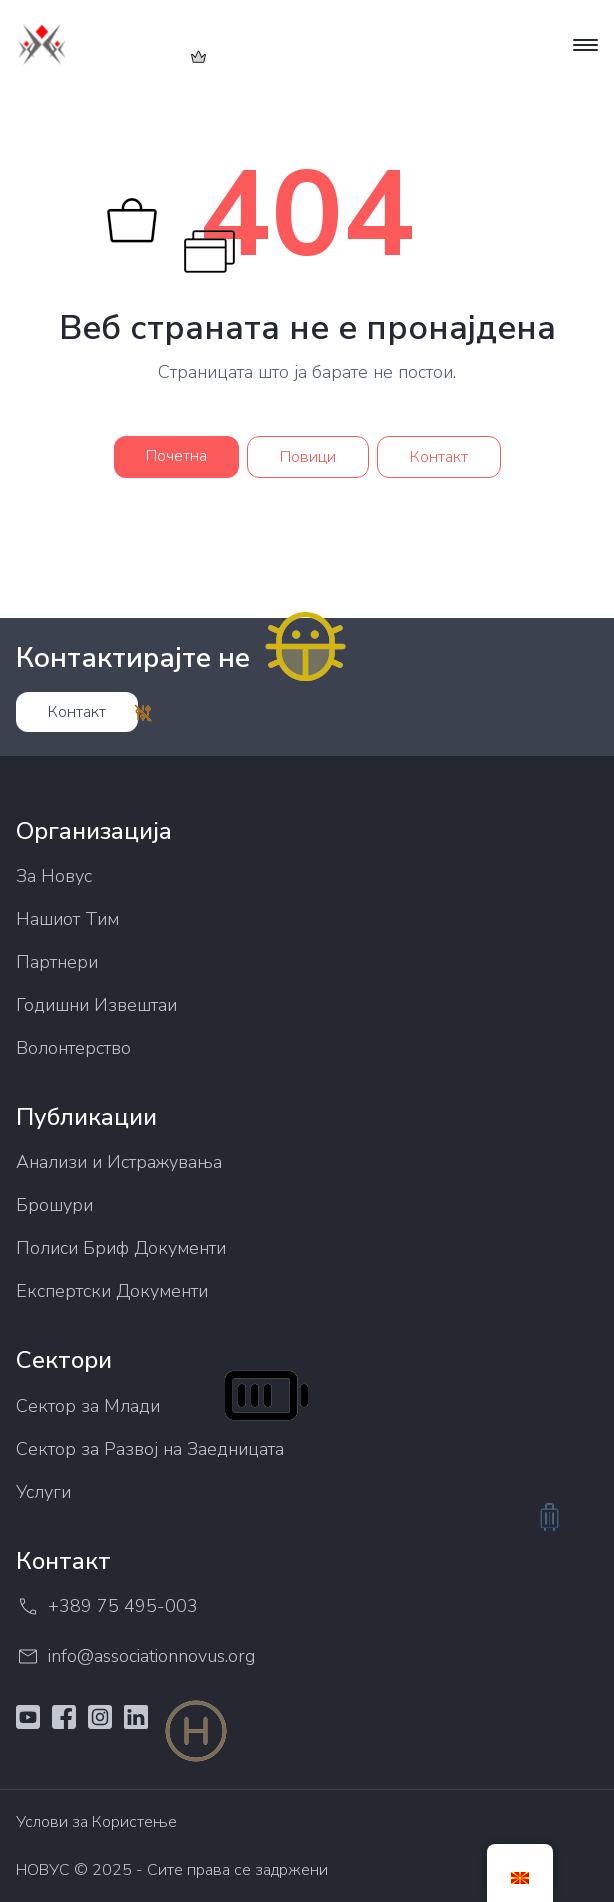 The height and width of the screenshot is (1902, 614). What do you see at coordinates (305, 646) in the screenshot?
I see `report a bug or issue` at bounding box center [305, 646].